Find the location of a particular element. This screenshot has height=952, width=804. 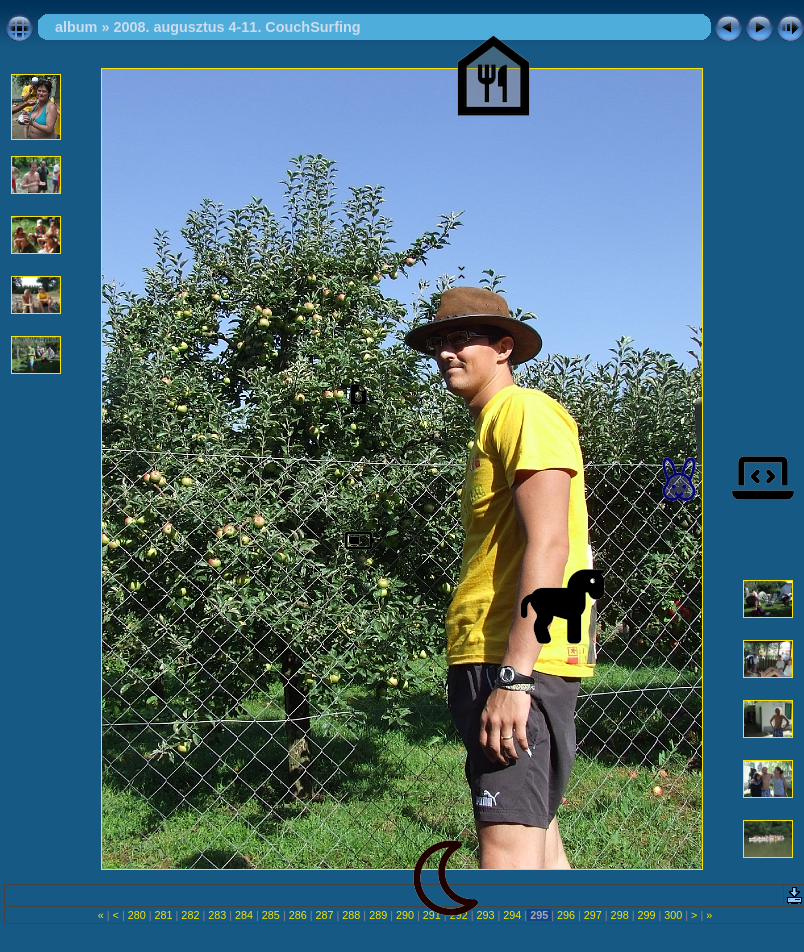

collapse expanded content is located at coordinates (461, 272).